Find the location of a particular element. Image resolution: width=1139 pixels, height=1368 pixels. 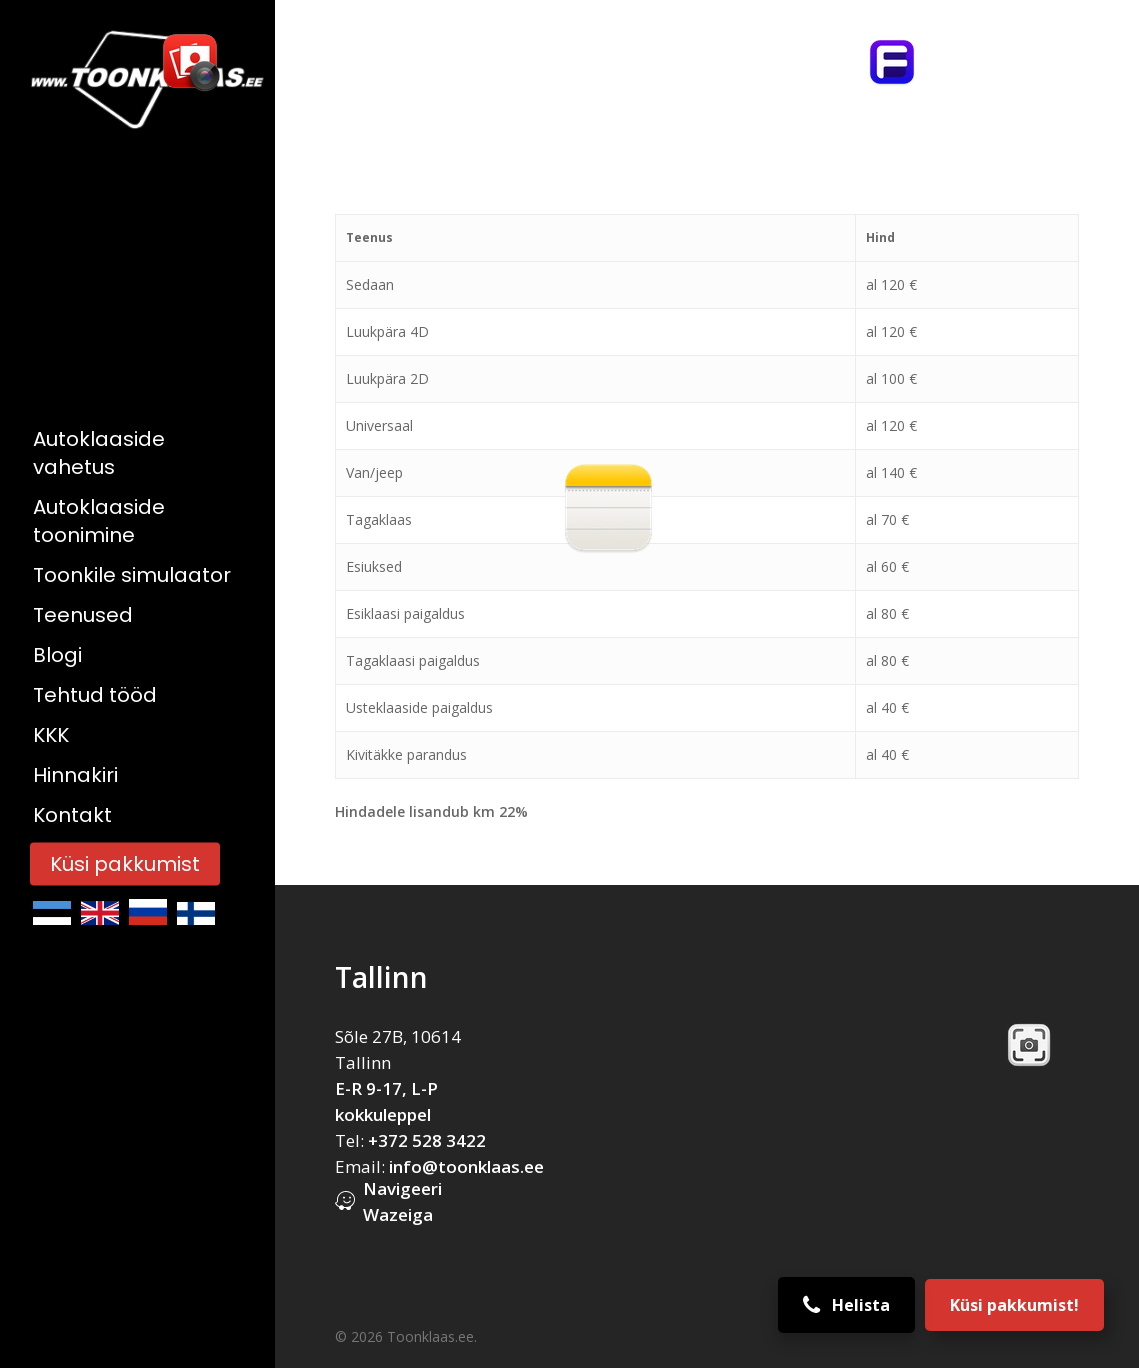

open Photo Booth app is located at coordinates (190, 61).